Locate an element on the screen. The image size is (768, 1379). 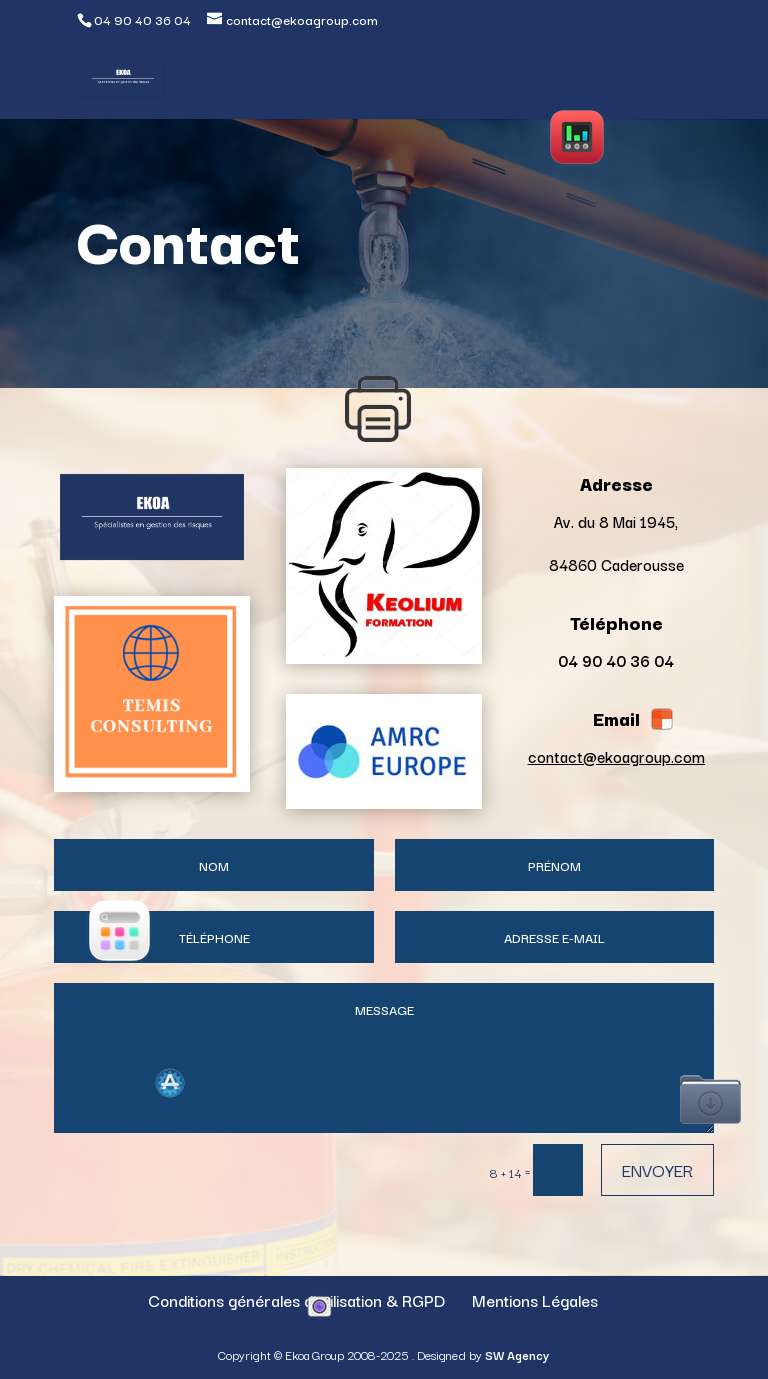
open webcamoid camera application is located at coordinates (319, 1306).